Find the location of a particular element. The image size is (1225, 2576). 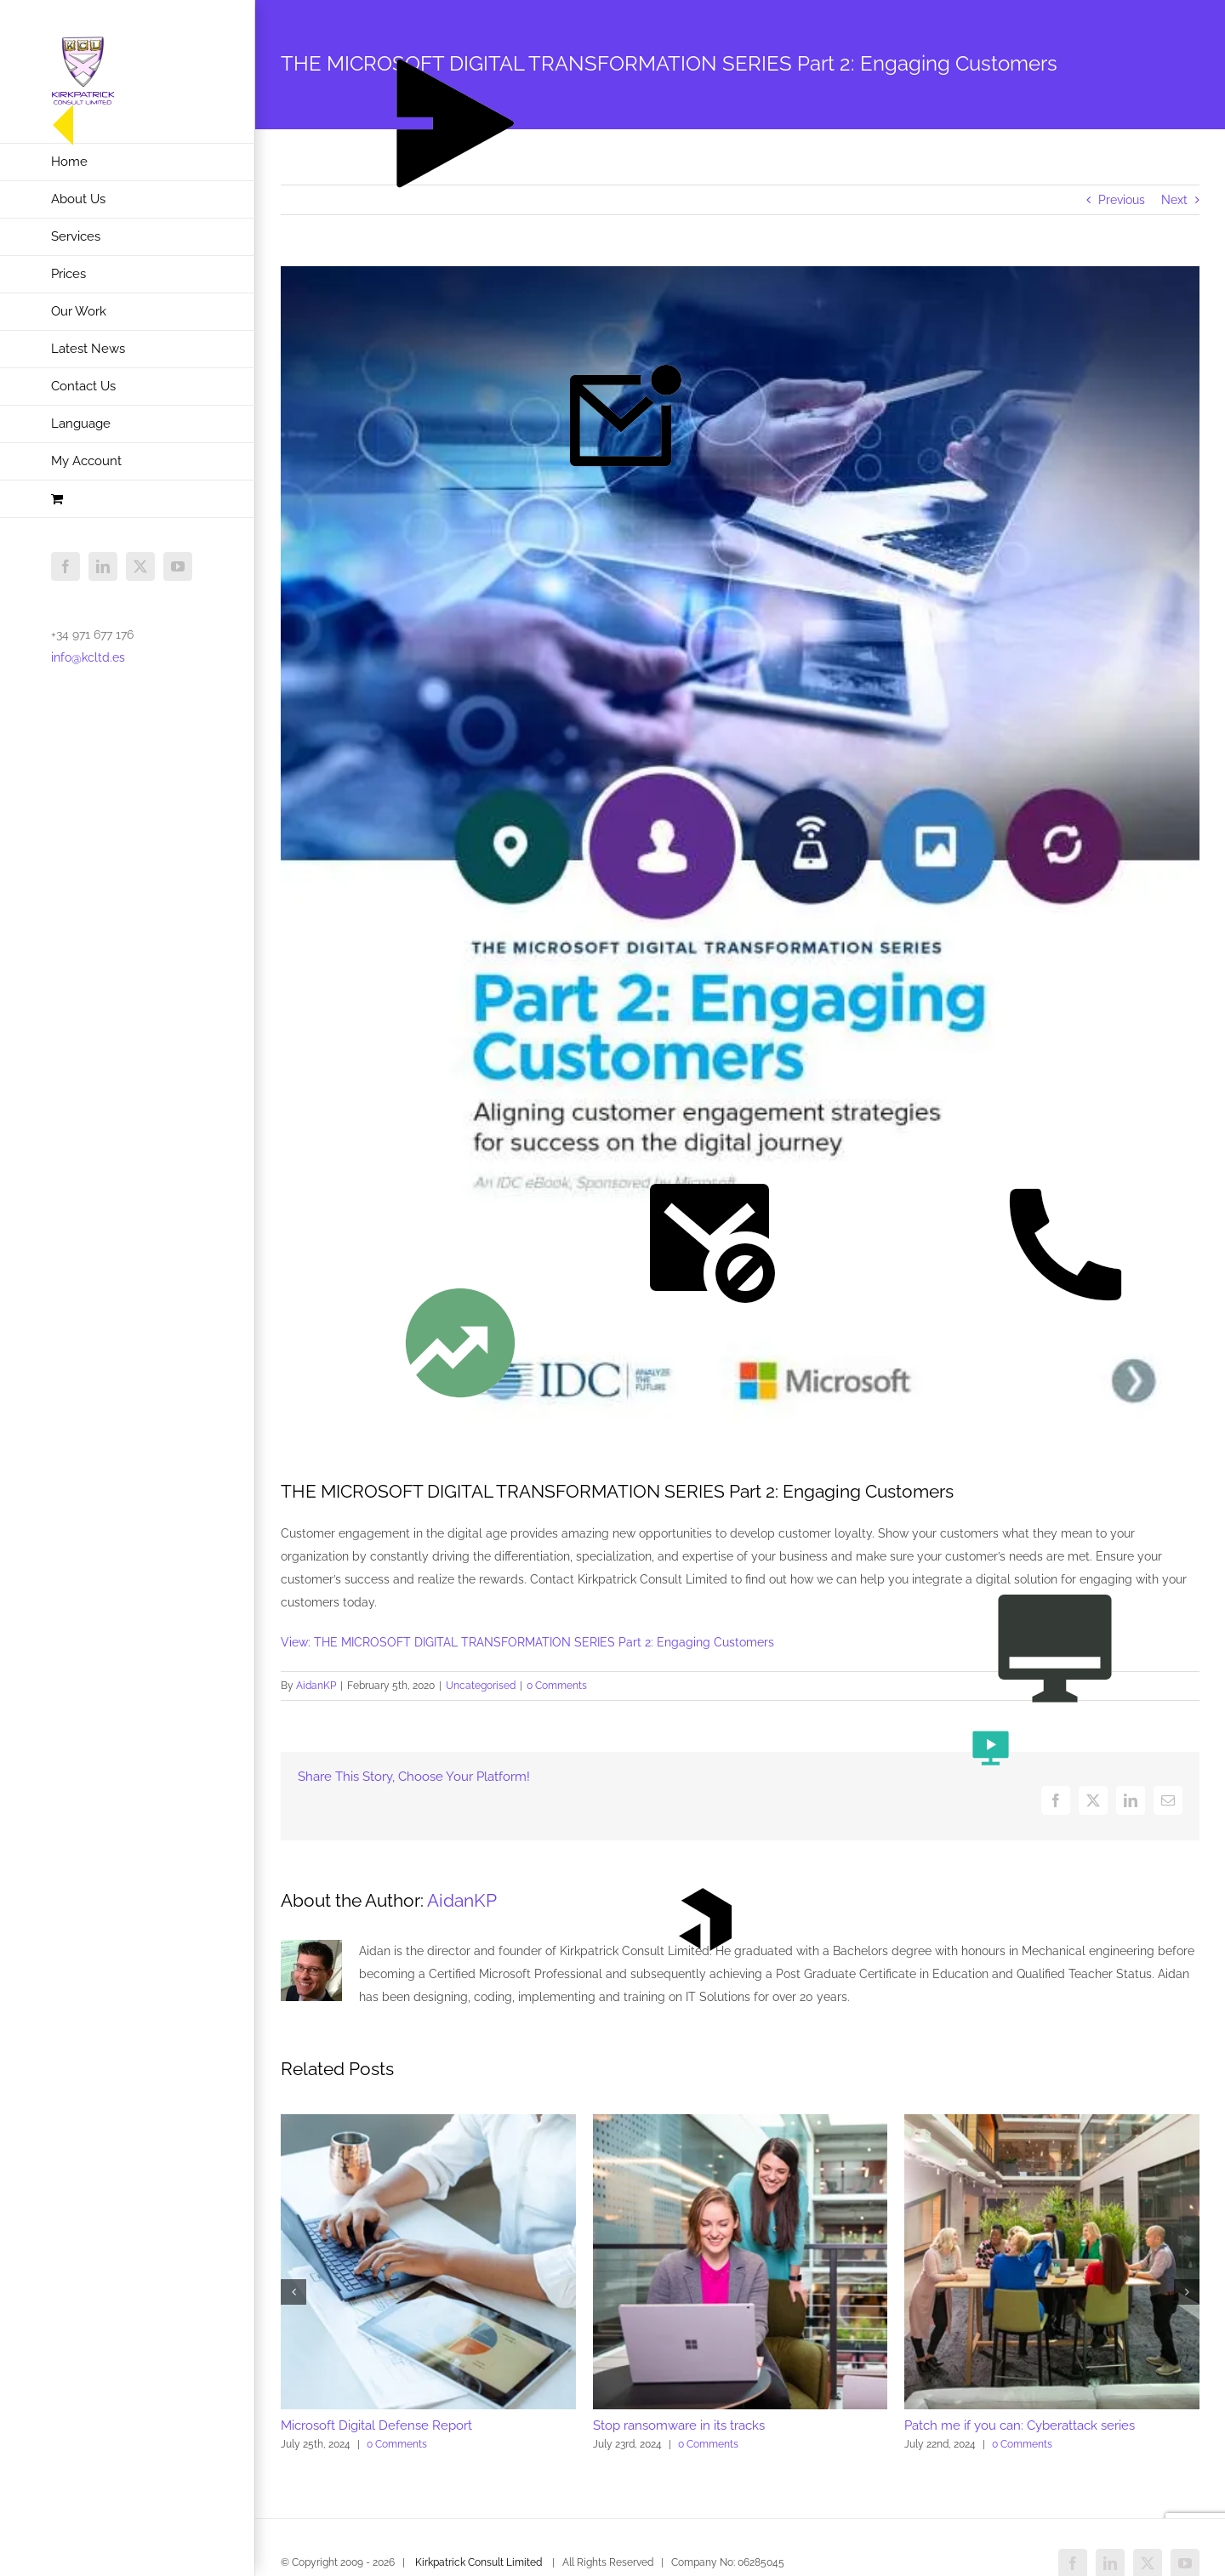

send a message or submit content is located at coordinates (451, 123).